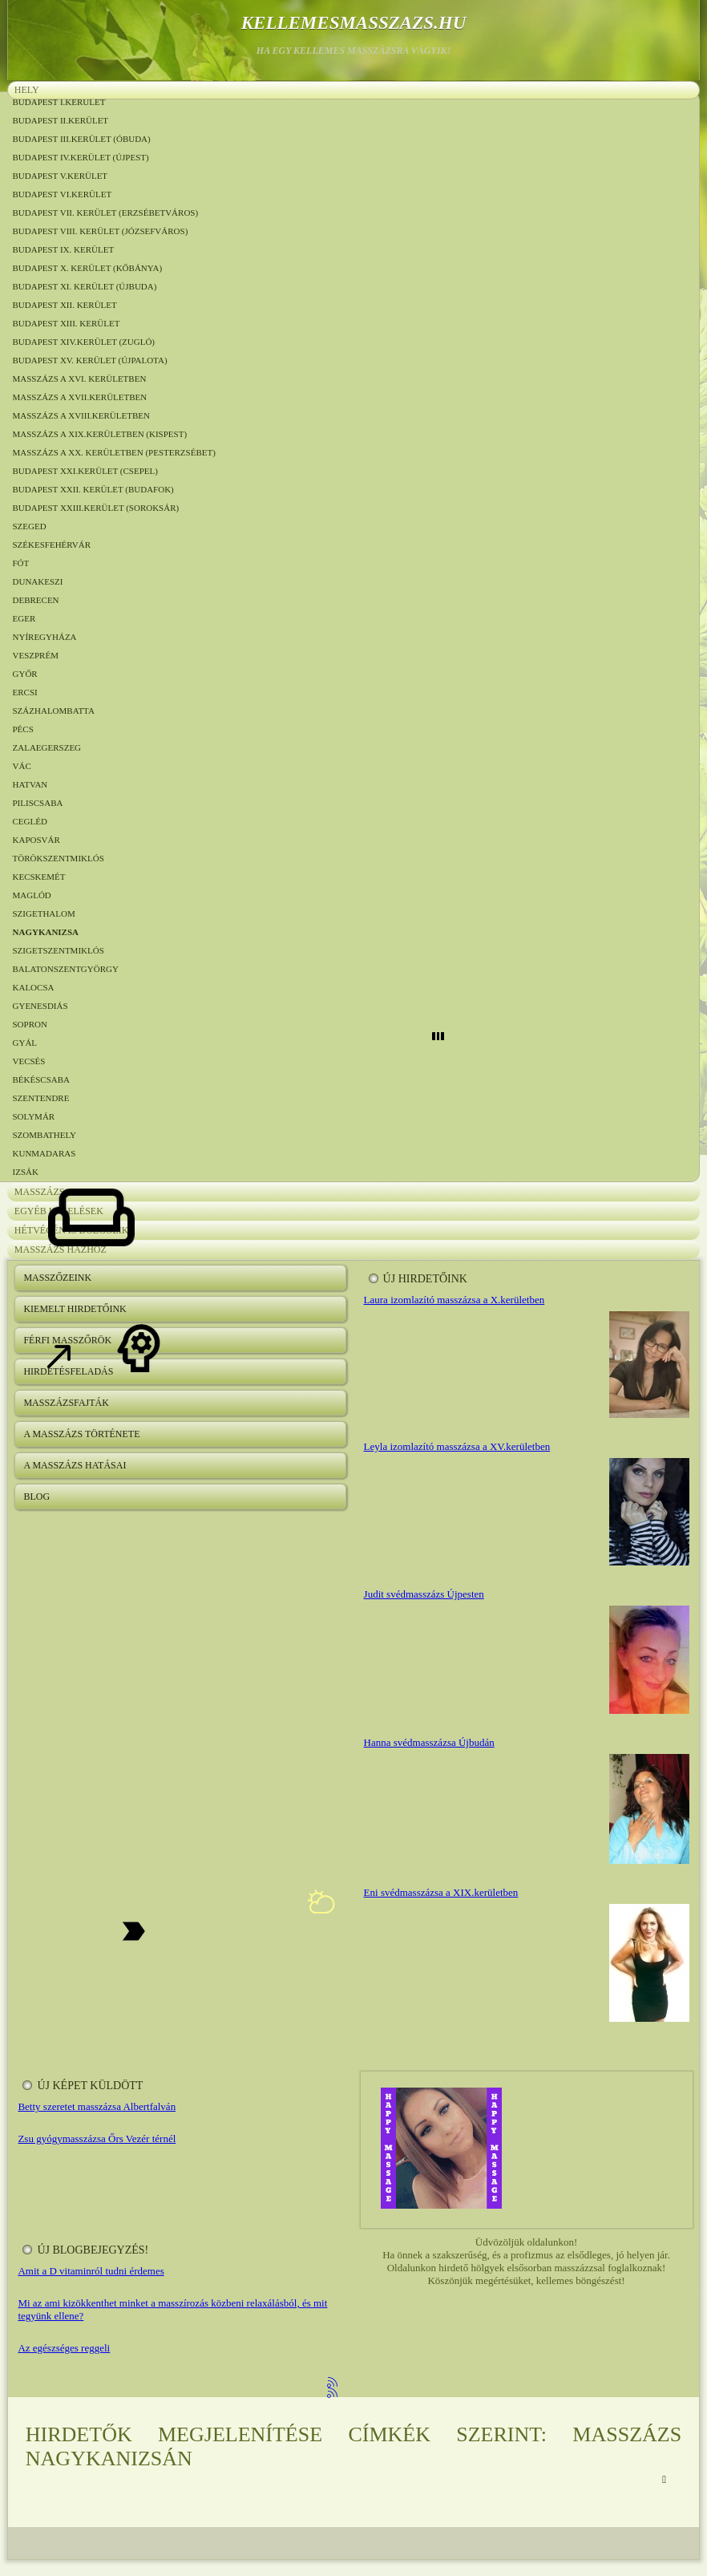  Describe the element at coordinates (133, 1931) in the screenshot. I see `mark a message or item as important` at that location.